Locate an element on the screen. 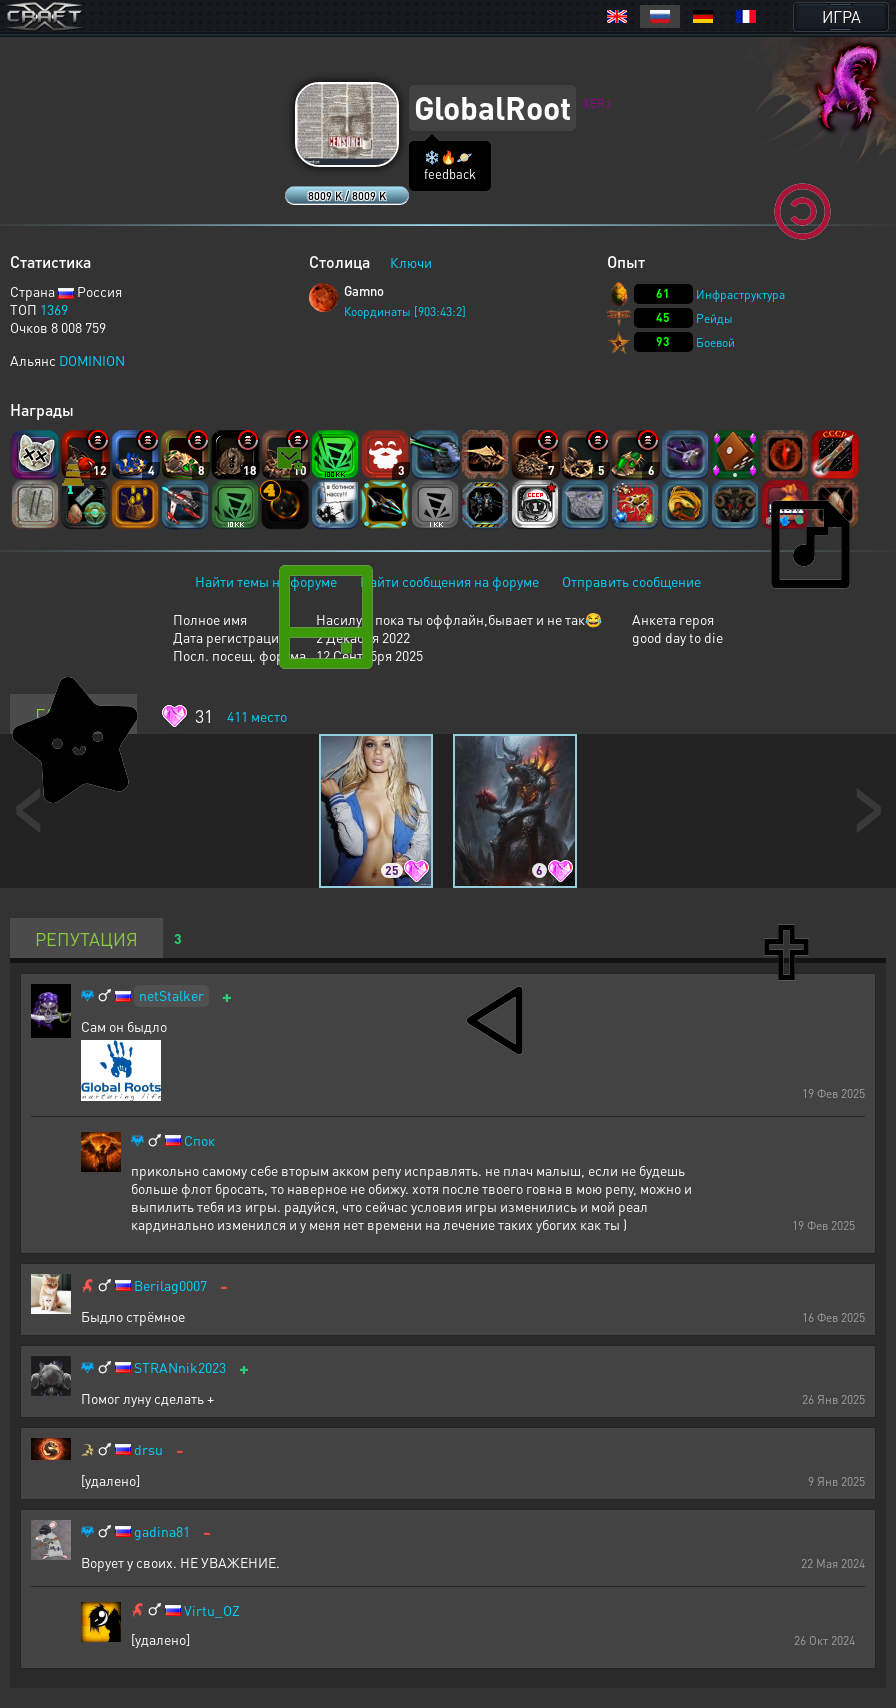 This screenshot has height=1708, width=896. indicates a road closure or blocked route is located at coordinates (73, 475).